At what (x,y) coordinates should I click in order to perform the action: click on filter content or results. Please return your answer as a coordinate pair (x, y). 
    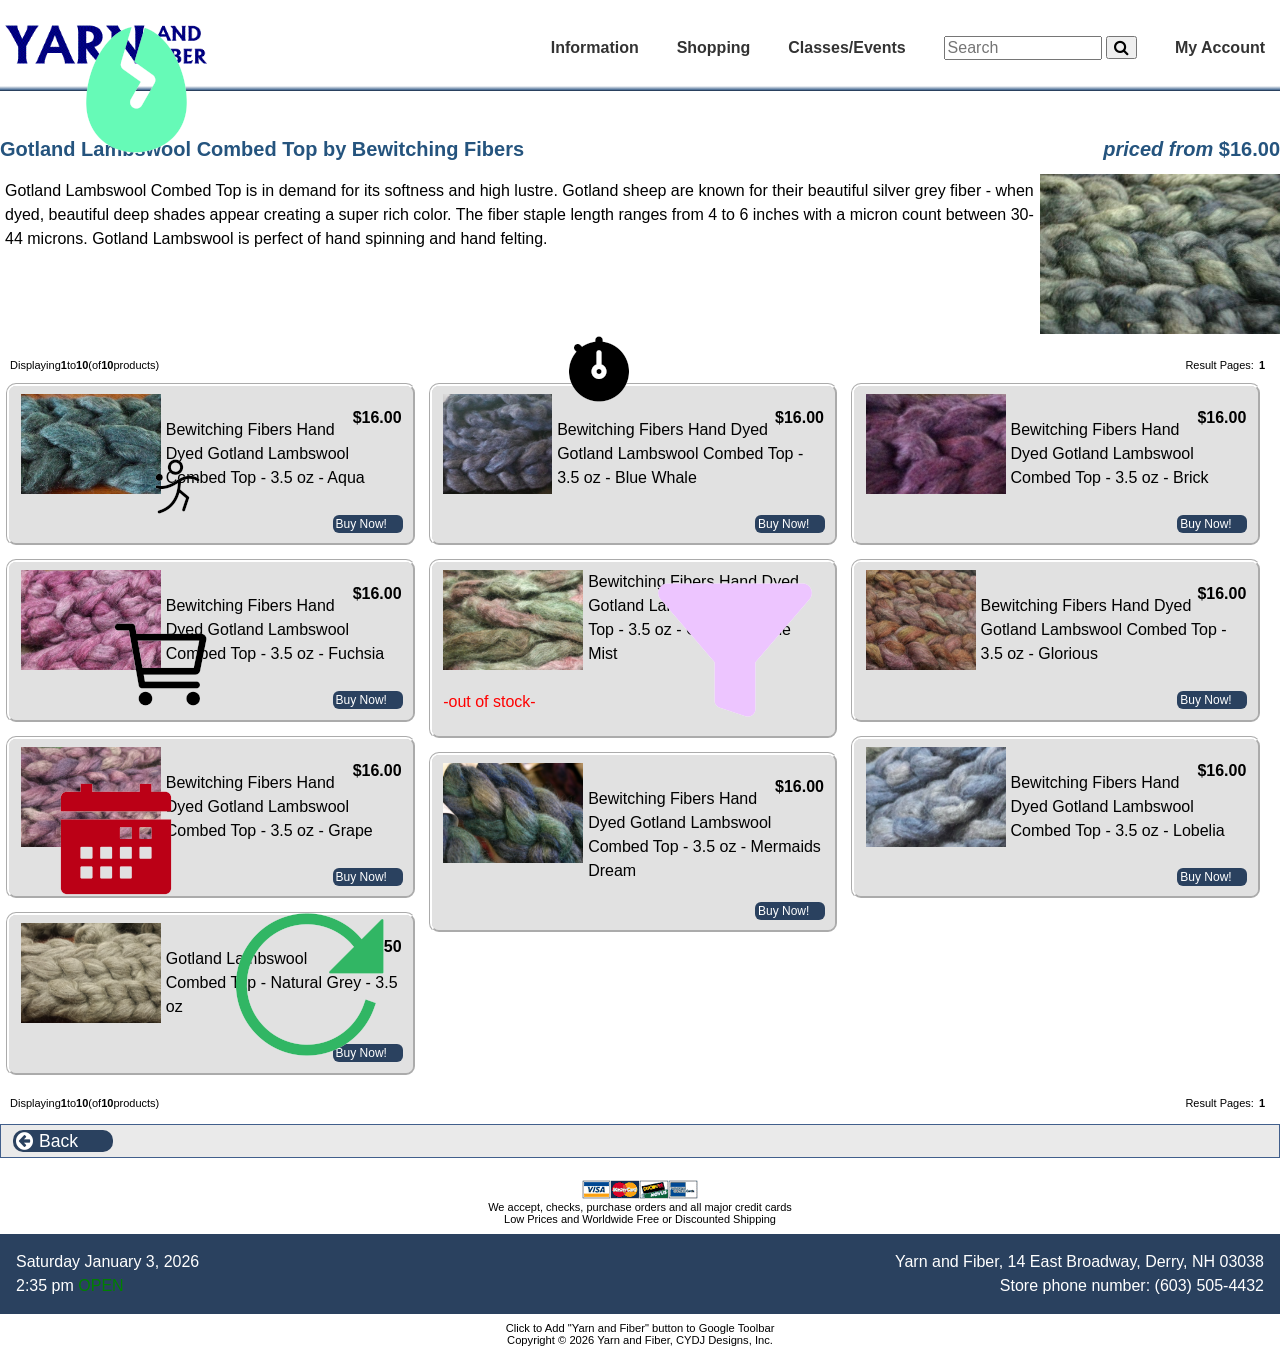
    Looking at the image, I should click on (735, 650).